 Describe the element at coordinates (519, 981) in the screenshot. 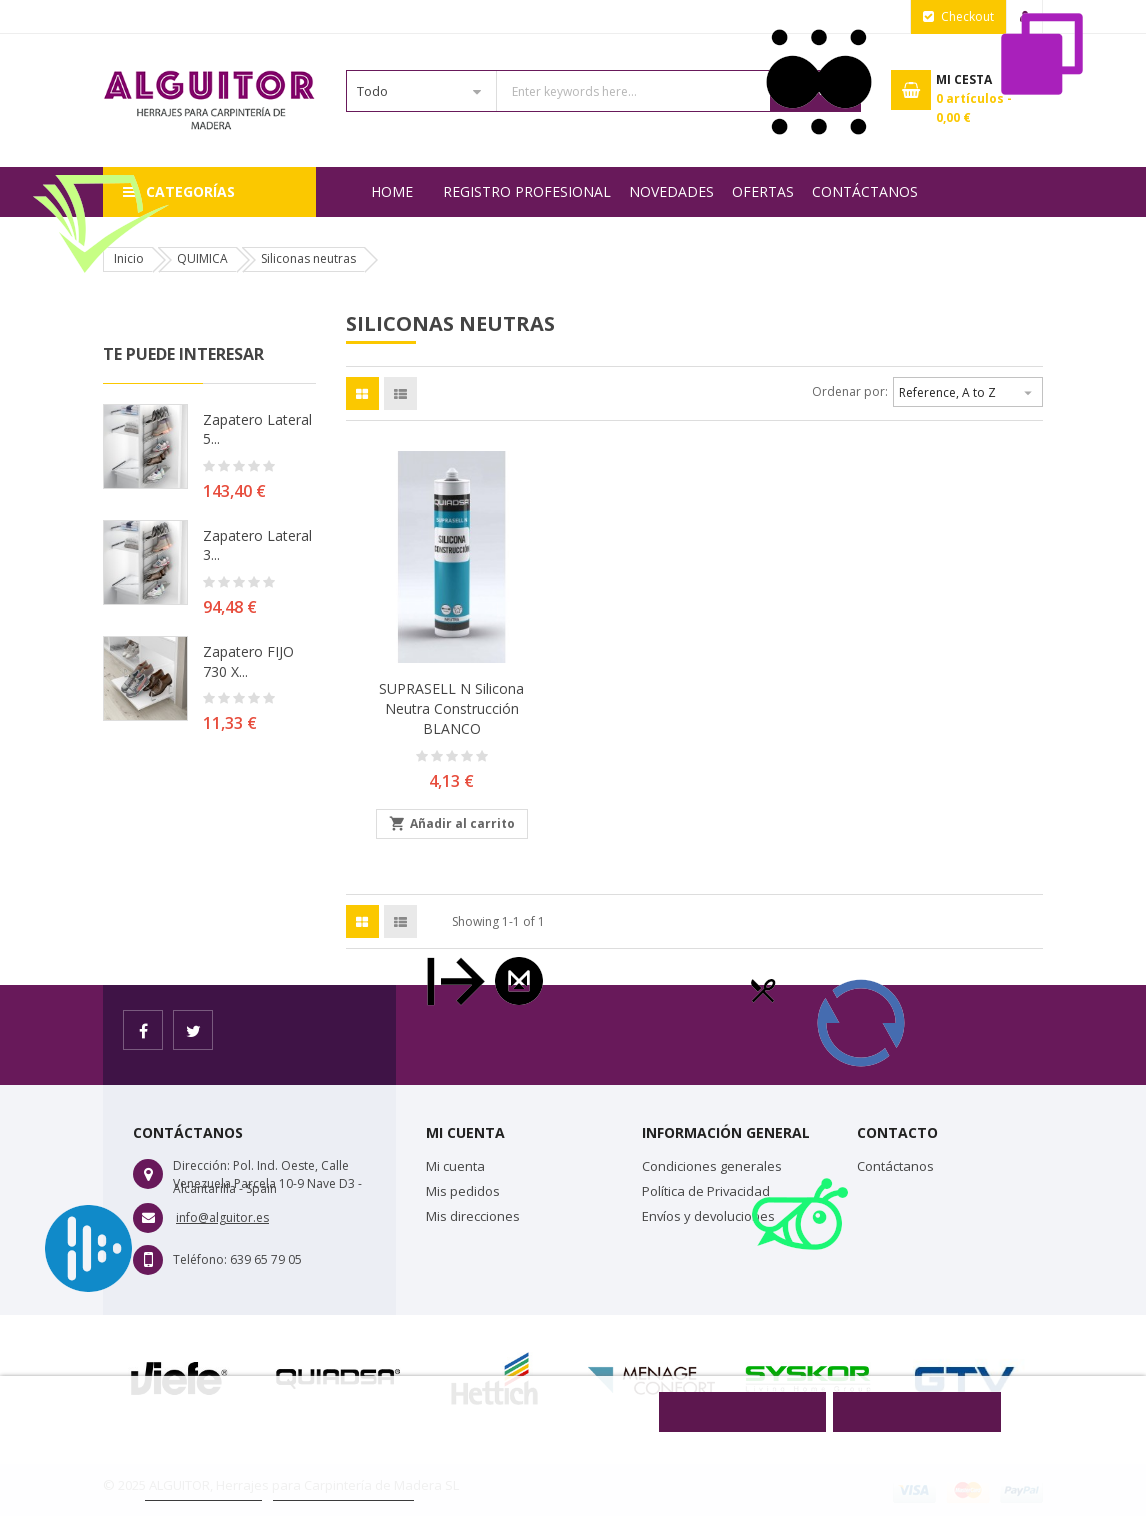

I see `open milanote app` at that location.